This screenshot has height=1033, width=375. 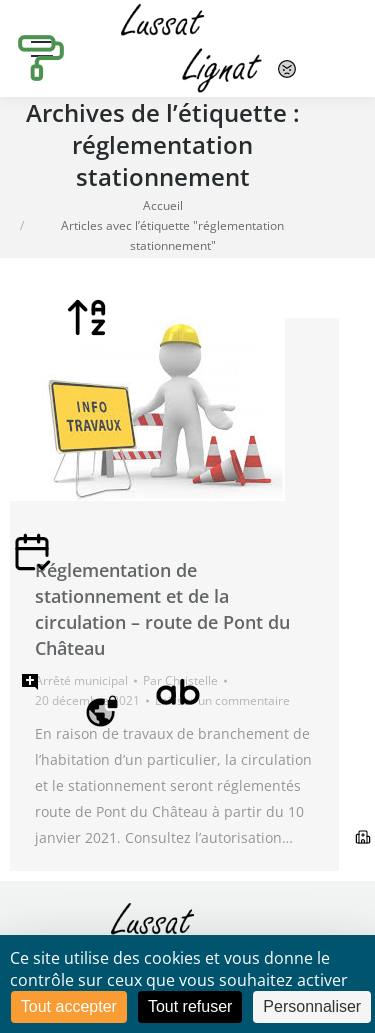 I want to click on customize theme or appearance settings, so click(x=41, y=58).